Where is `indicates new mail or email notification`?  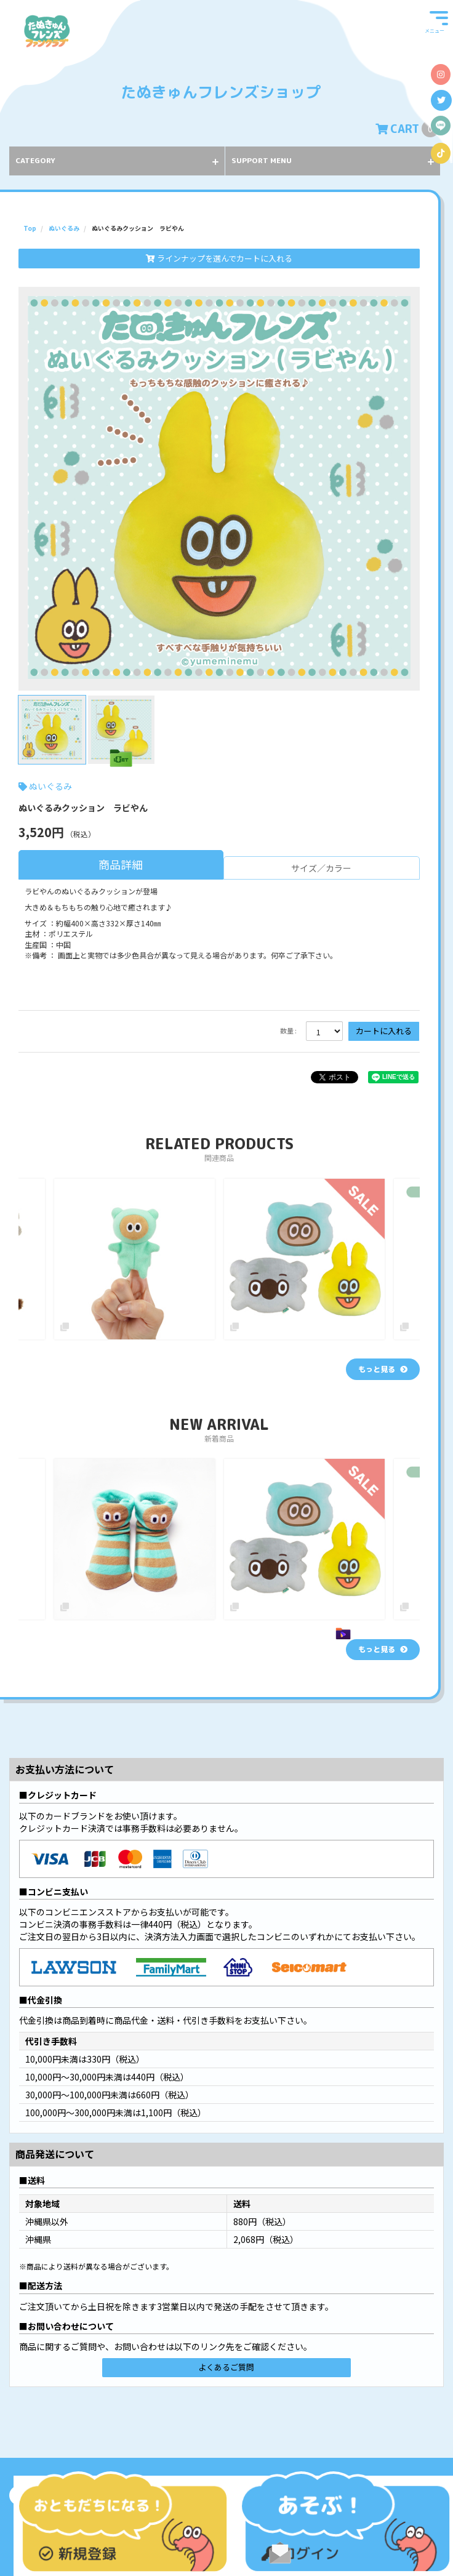 indicates new mail or email notification is located at coordinates (280, 2553).